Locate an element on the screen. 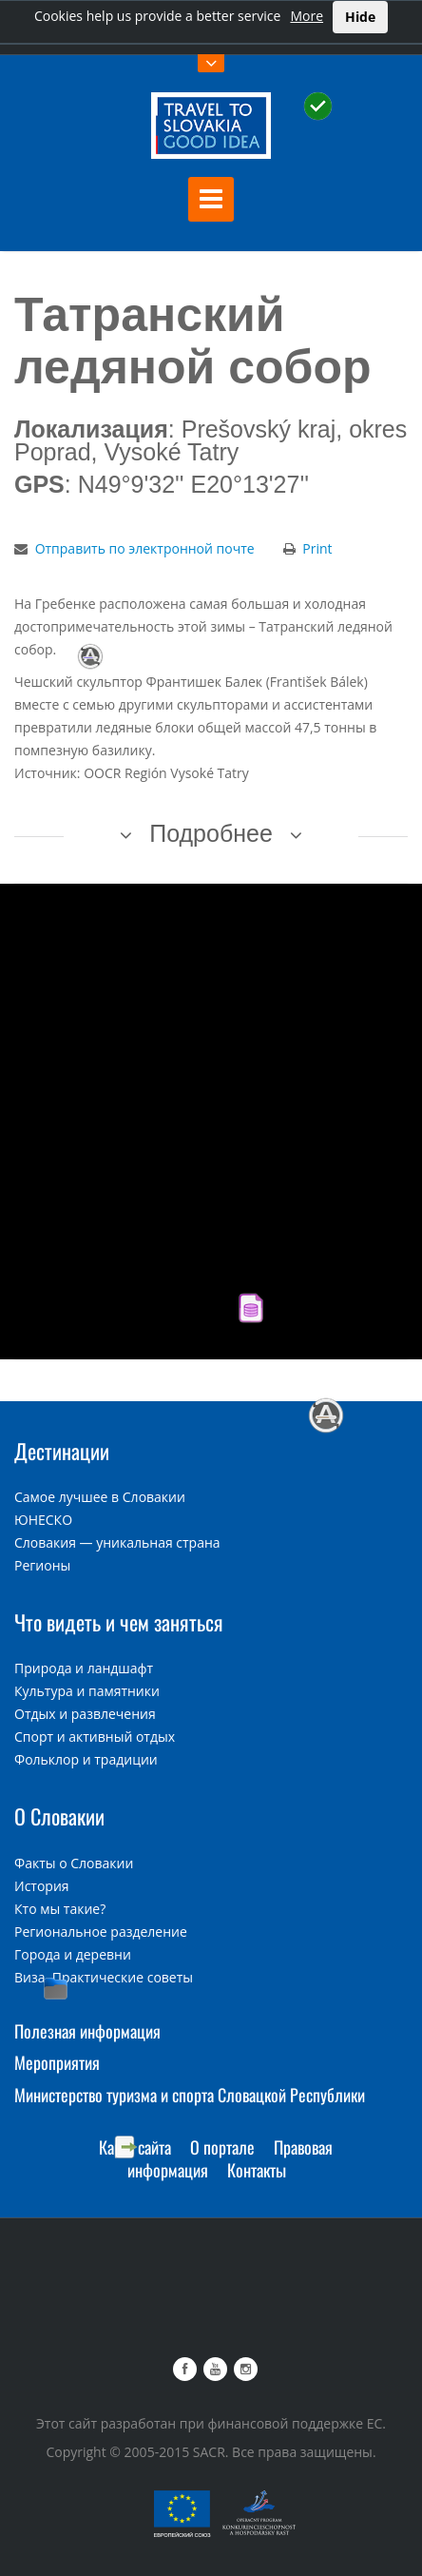 The height and width of the screenshot is (2576, 422). open folder containing files is located at coordinates (55, 1988).